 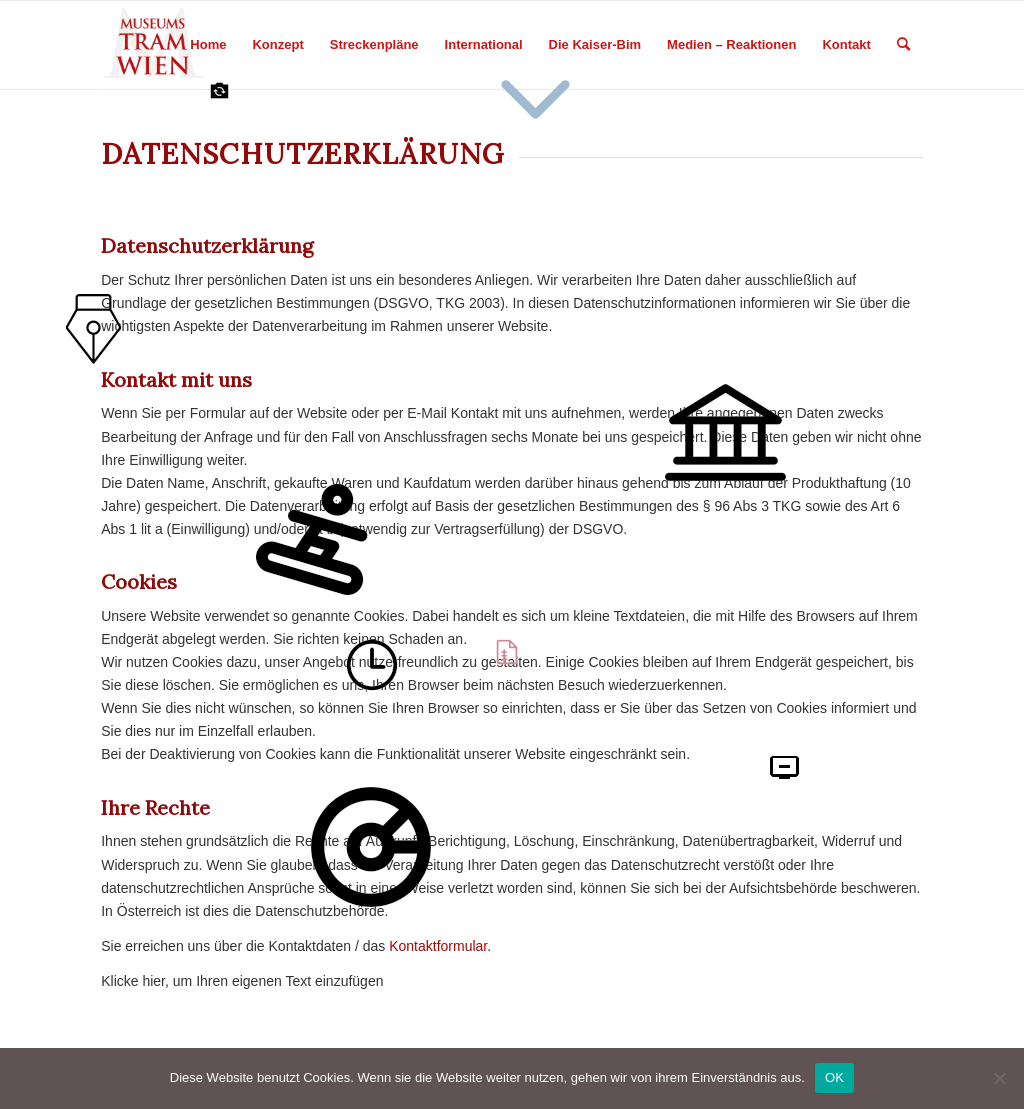 What do you see at coordinates (93, 326) in the screenshot?
I see `access drawing or illustration tools` at bounding box center [93, 326].